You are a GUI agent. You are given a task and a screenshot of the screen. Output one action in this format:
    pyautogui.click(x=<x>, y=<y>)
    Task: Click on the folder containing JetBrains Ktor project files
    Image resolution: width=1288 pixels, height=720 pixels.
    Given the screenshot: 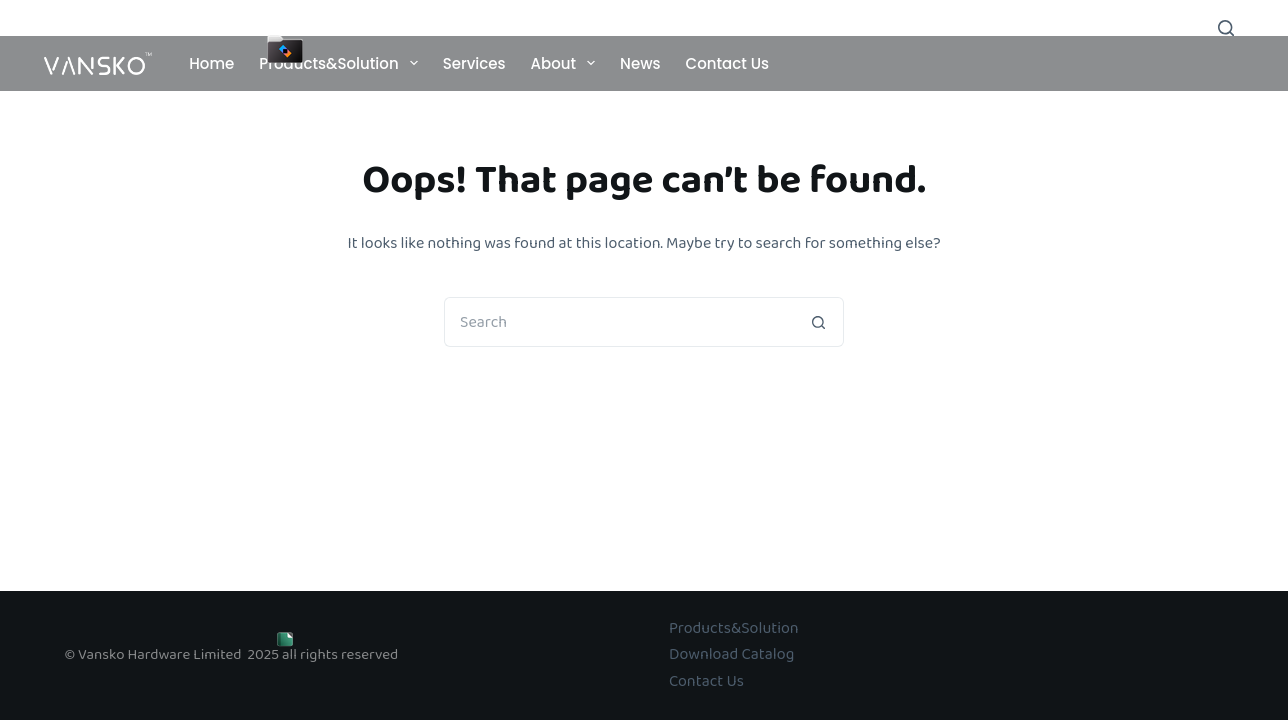 What is the action you would take?
    pyautogui.click(x=285, y=50)
    